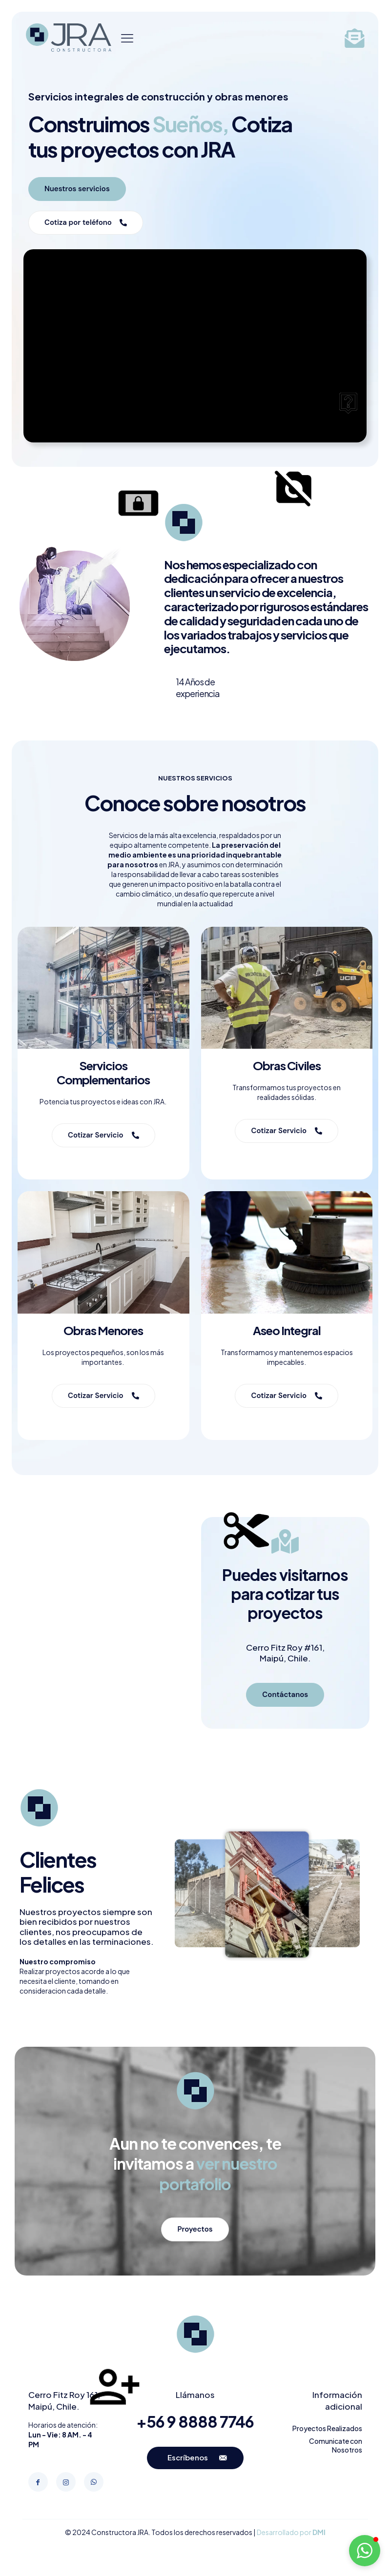 The image size is (390, 2576). Describe the element at coordinates (115, 2387) in the screenshot. I see `add a new contact` at that location.